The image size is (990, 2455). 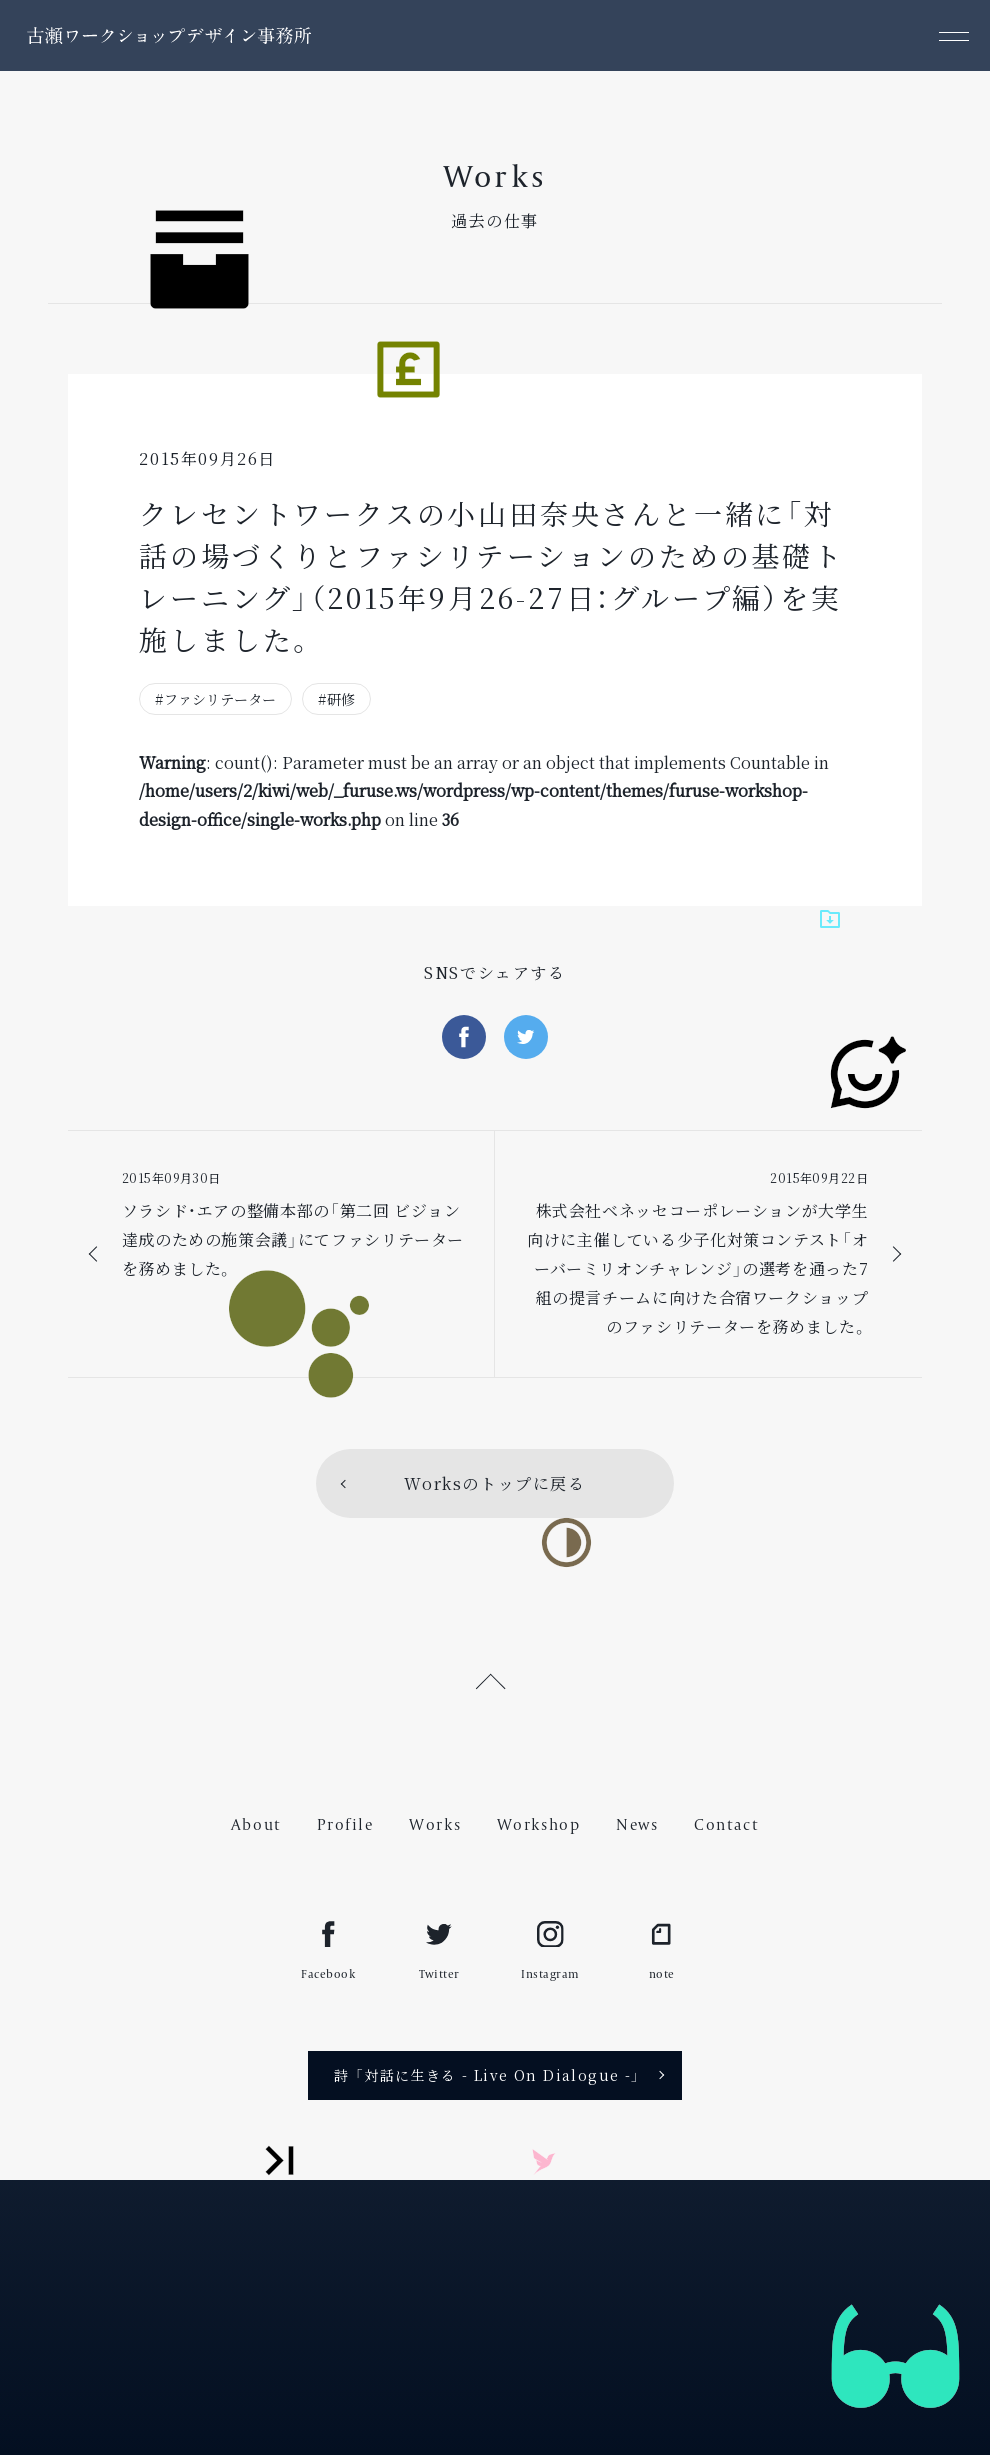 I want to click on adjust display contrast settings, so click(x=566, y=1542).